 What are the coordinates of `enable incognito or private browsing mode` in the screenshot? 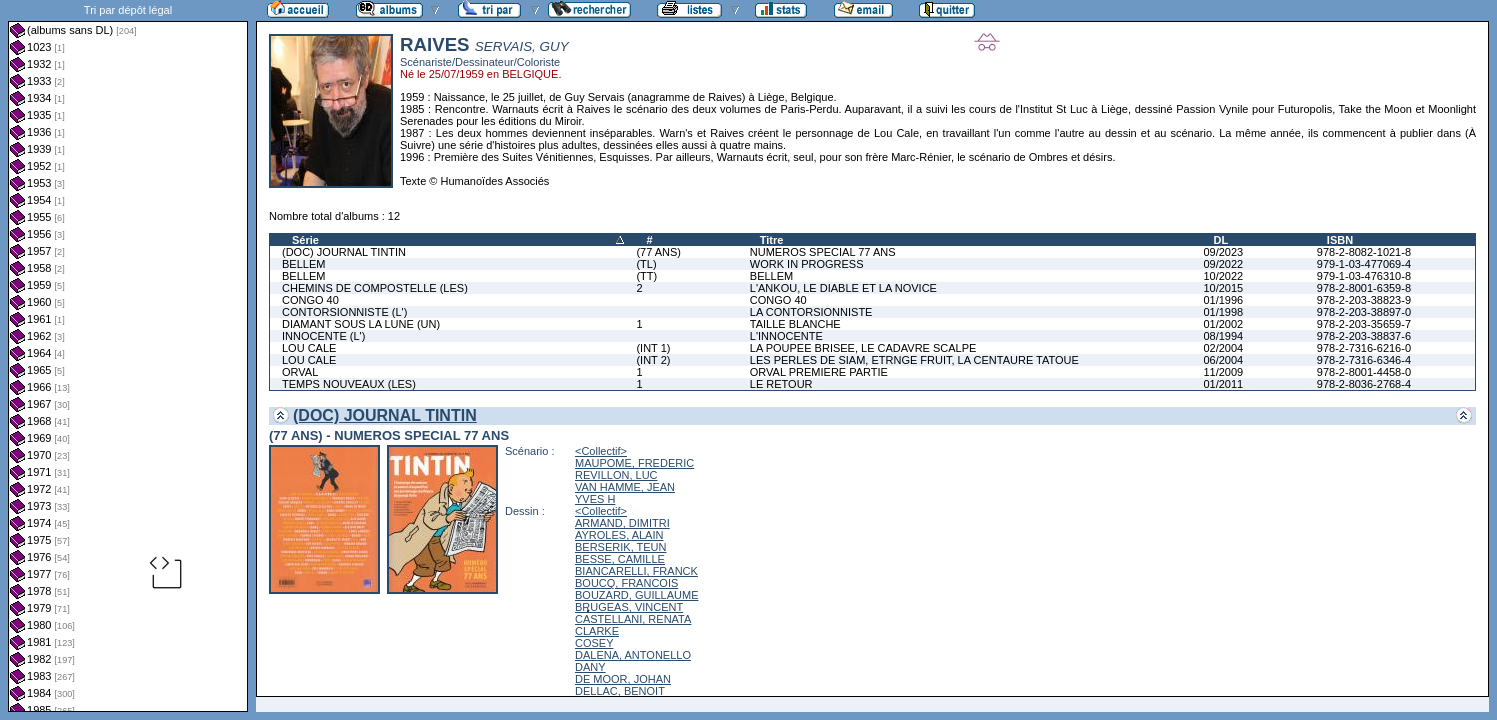 It's located at (987, 42).